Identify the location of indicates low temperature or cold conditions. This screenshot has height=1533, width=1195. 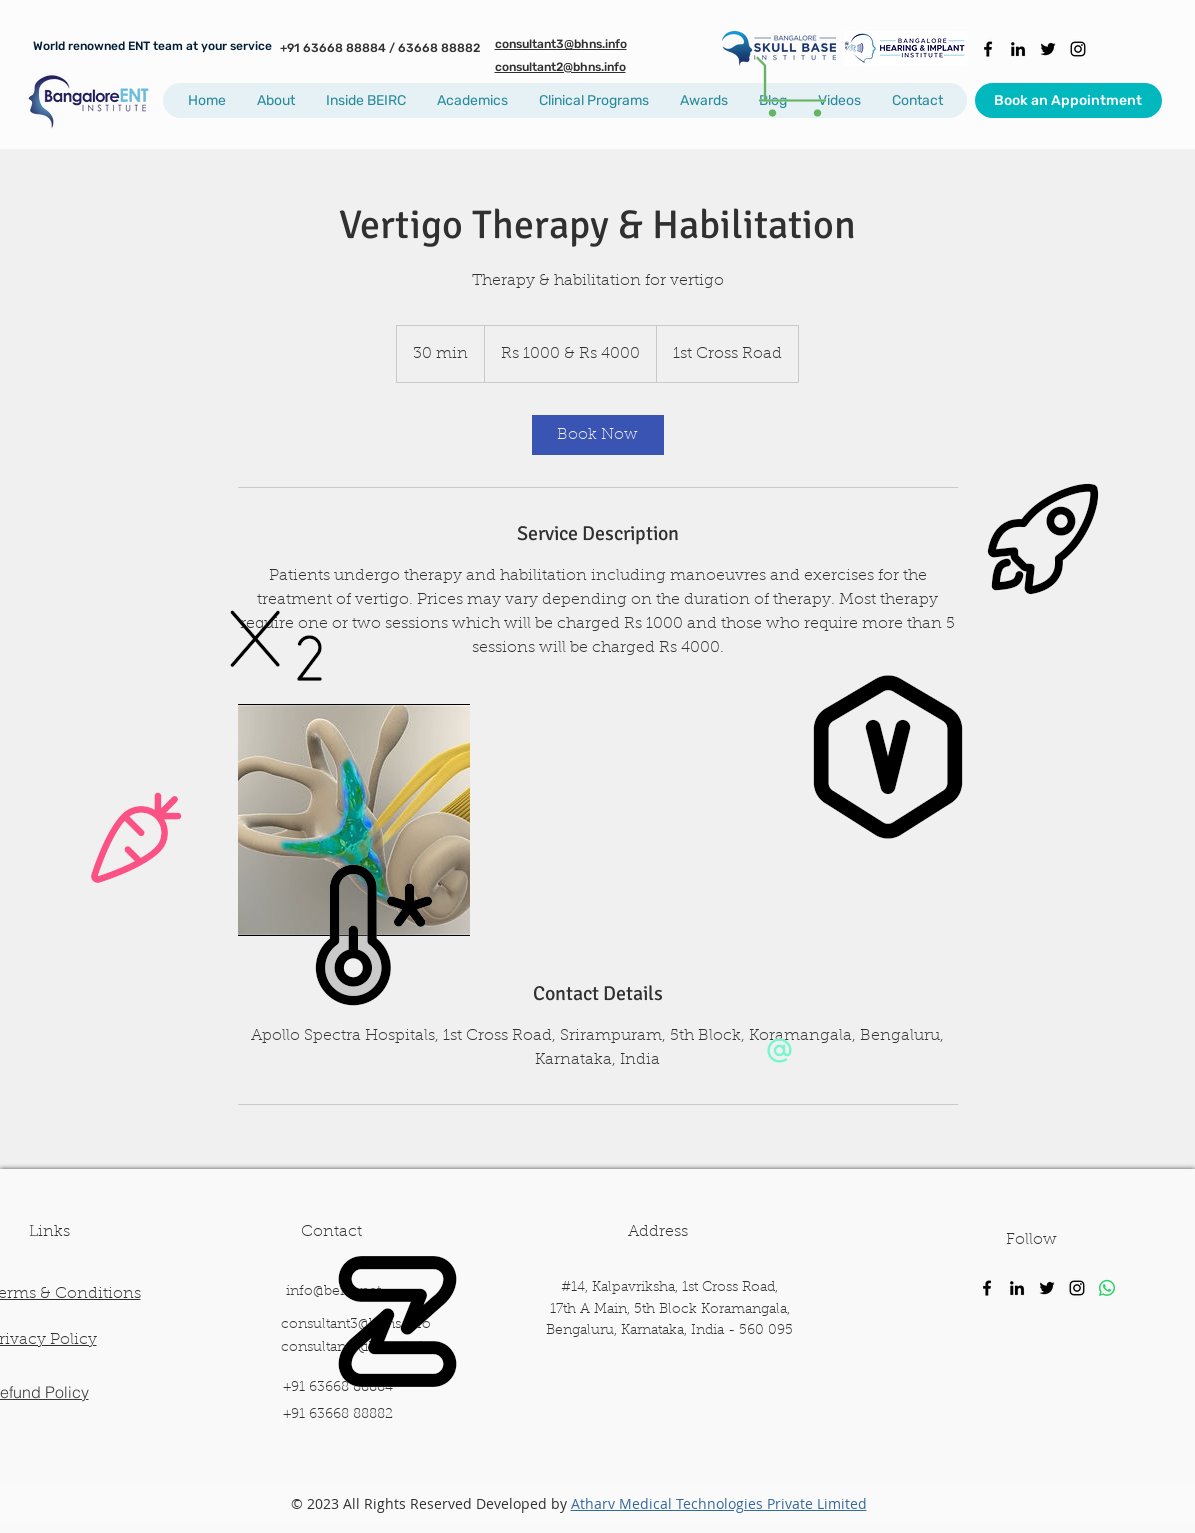
(358, 935).